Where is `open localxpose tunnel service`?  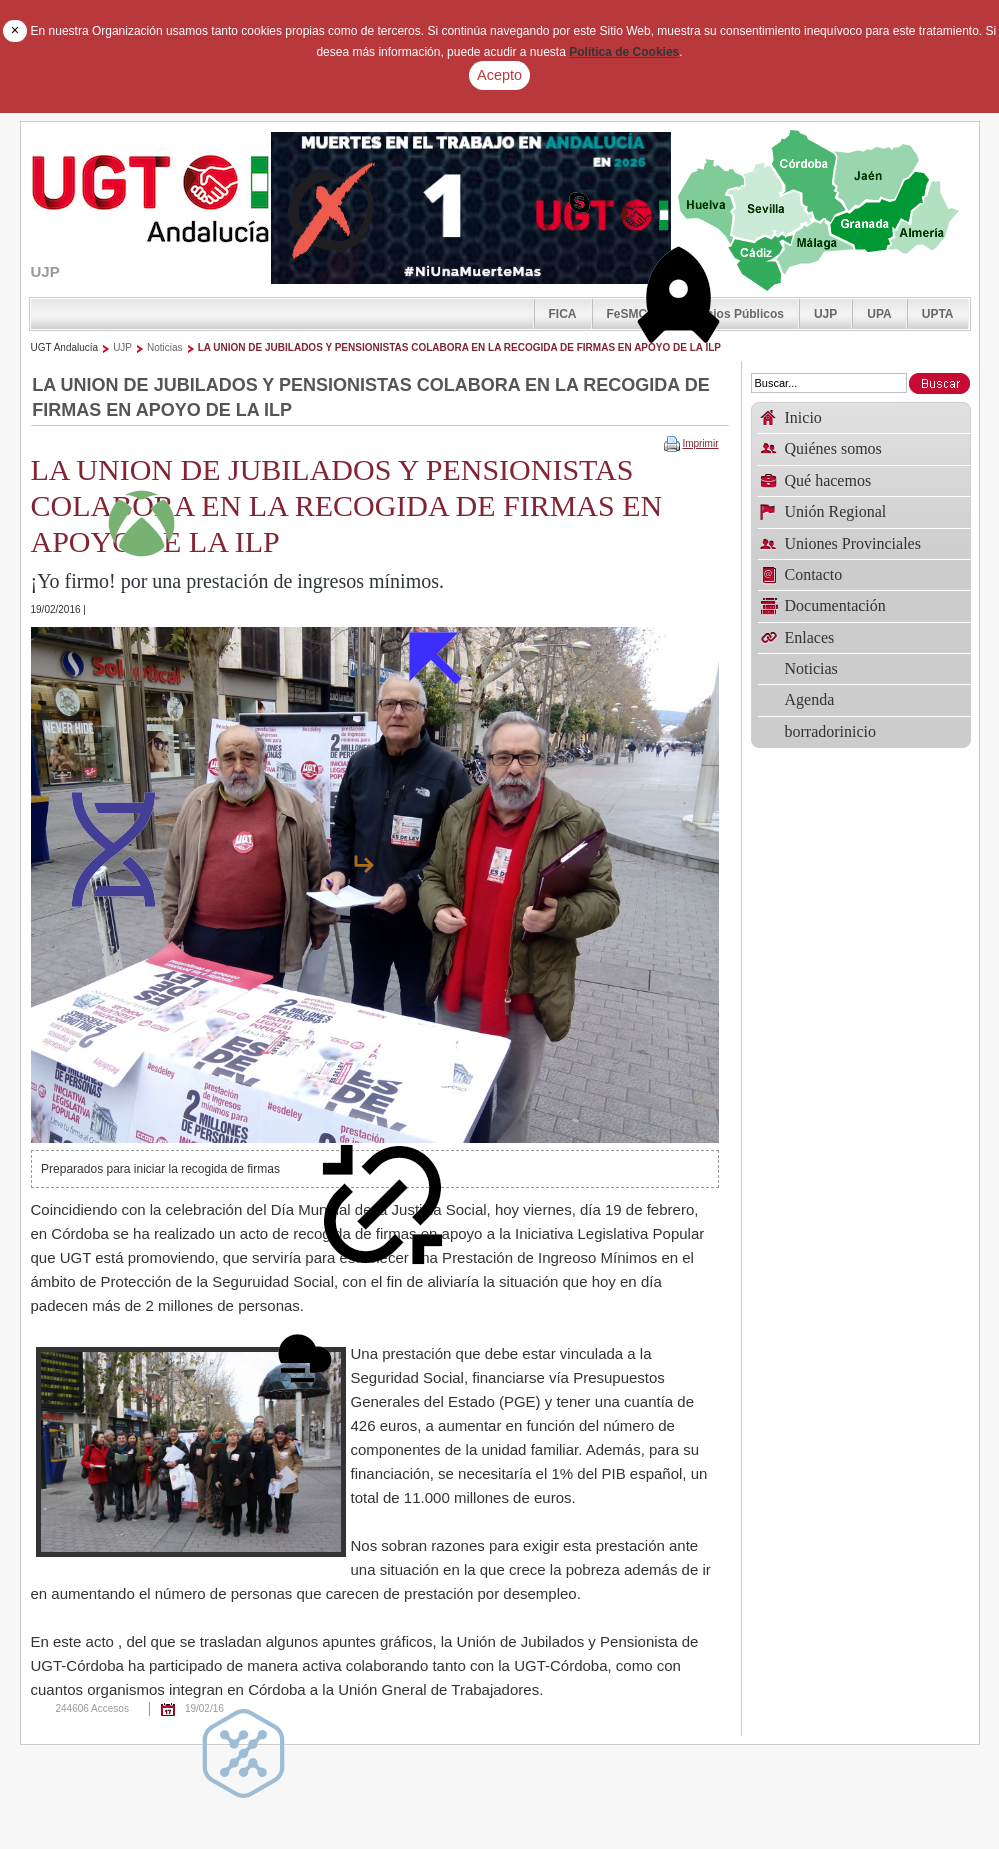 open localxpose tunnel service is located at coordinates (243, 1753).